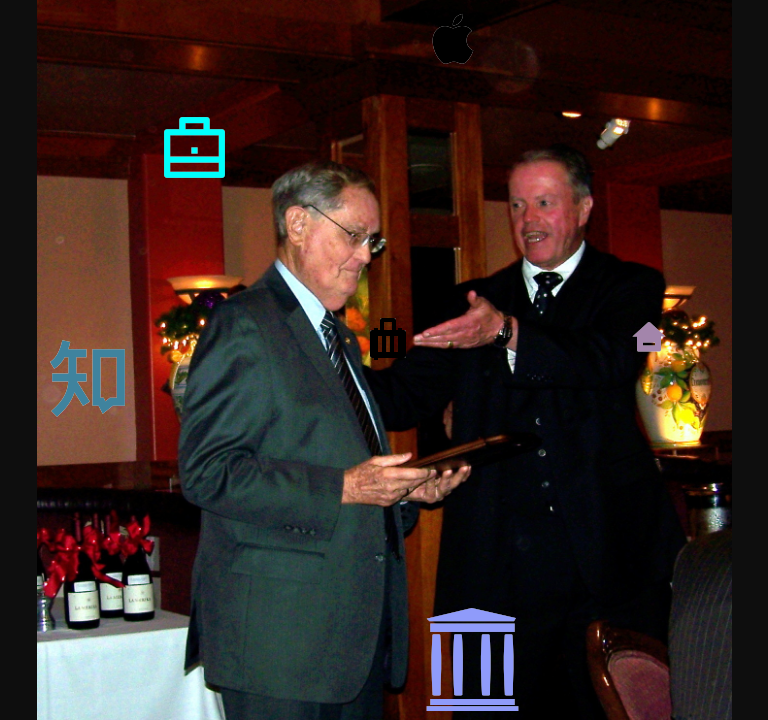 Image resolution: width=768 pixels, height=720 pixels. Describe the element at coordinates (194, 150) in the screenshot. I see `access work or business features` at that location.